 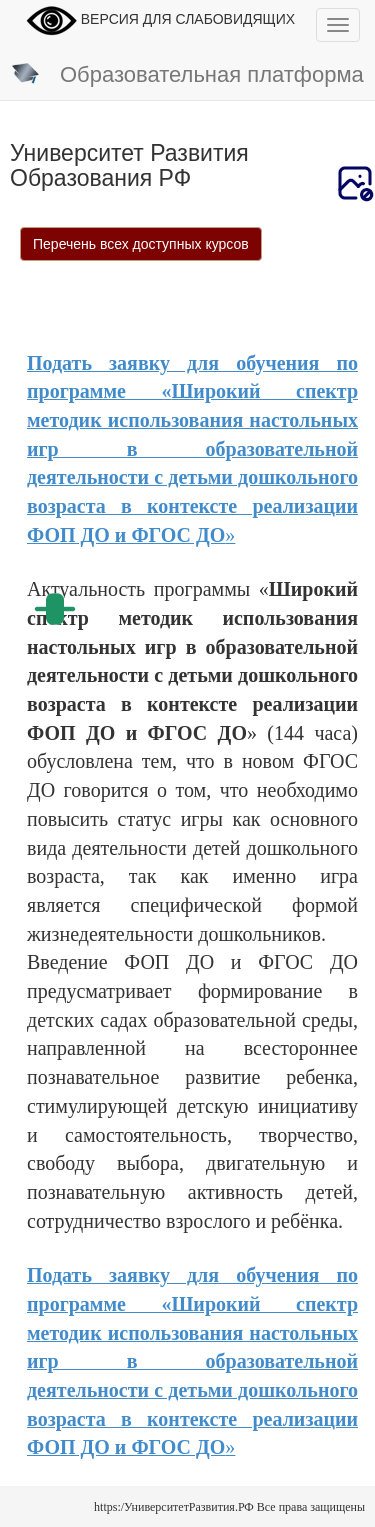 I want to click on align selected element to vertical center, so click(x=55, y=609).